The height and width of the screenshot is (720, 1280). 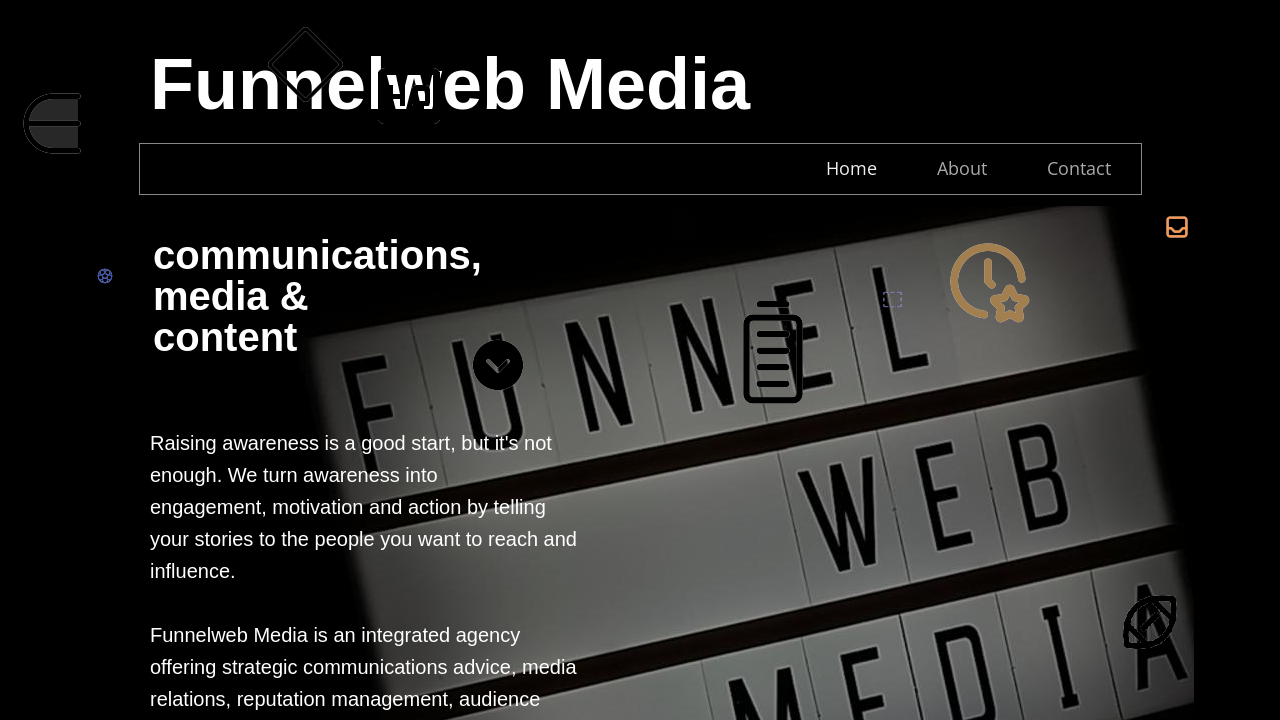 What do you see at coordinates (773, 354) in the screenshot?
I see `battery fully charged` at bounding box center [773, 354].